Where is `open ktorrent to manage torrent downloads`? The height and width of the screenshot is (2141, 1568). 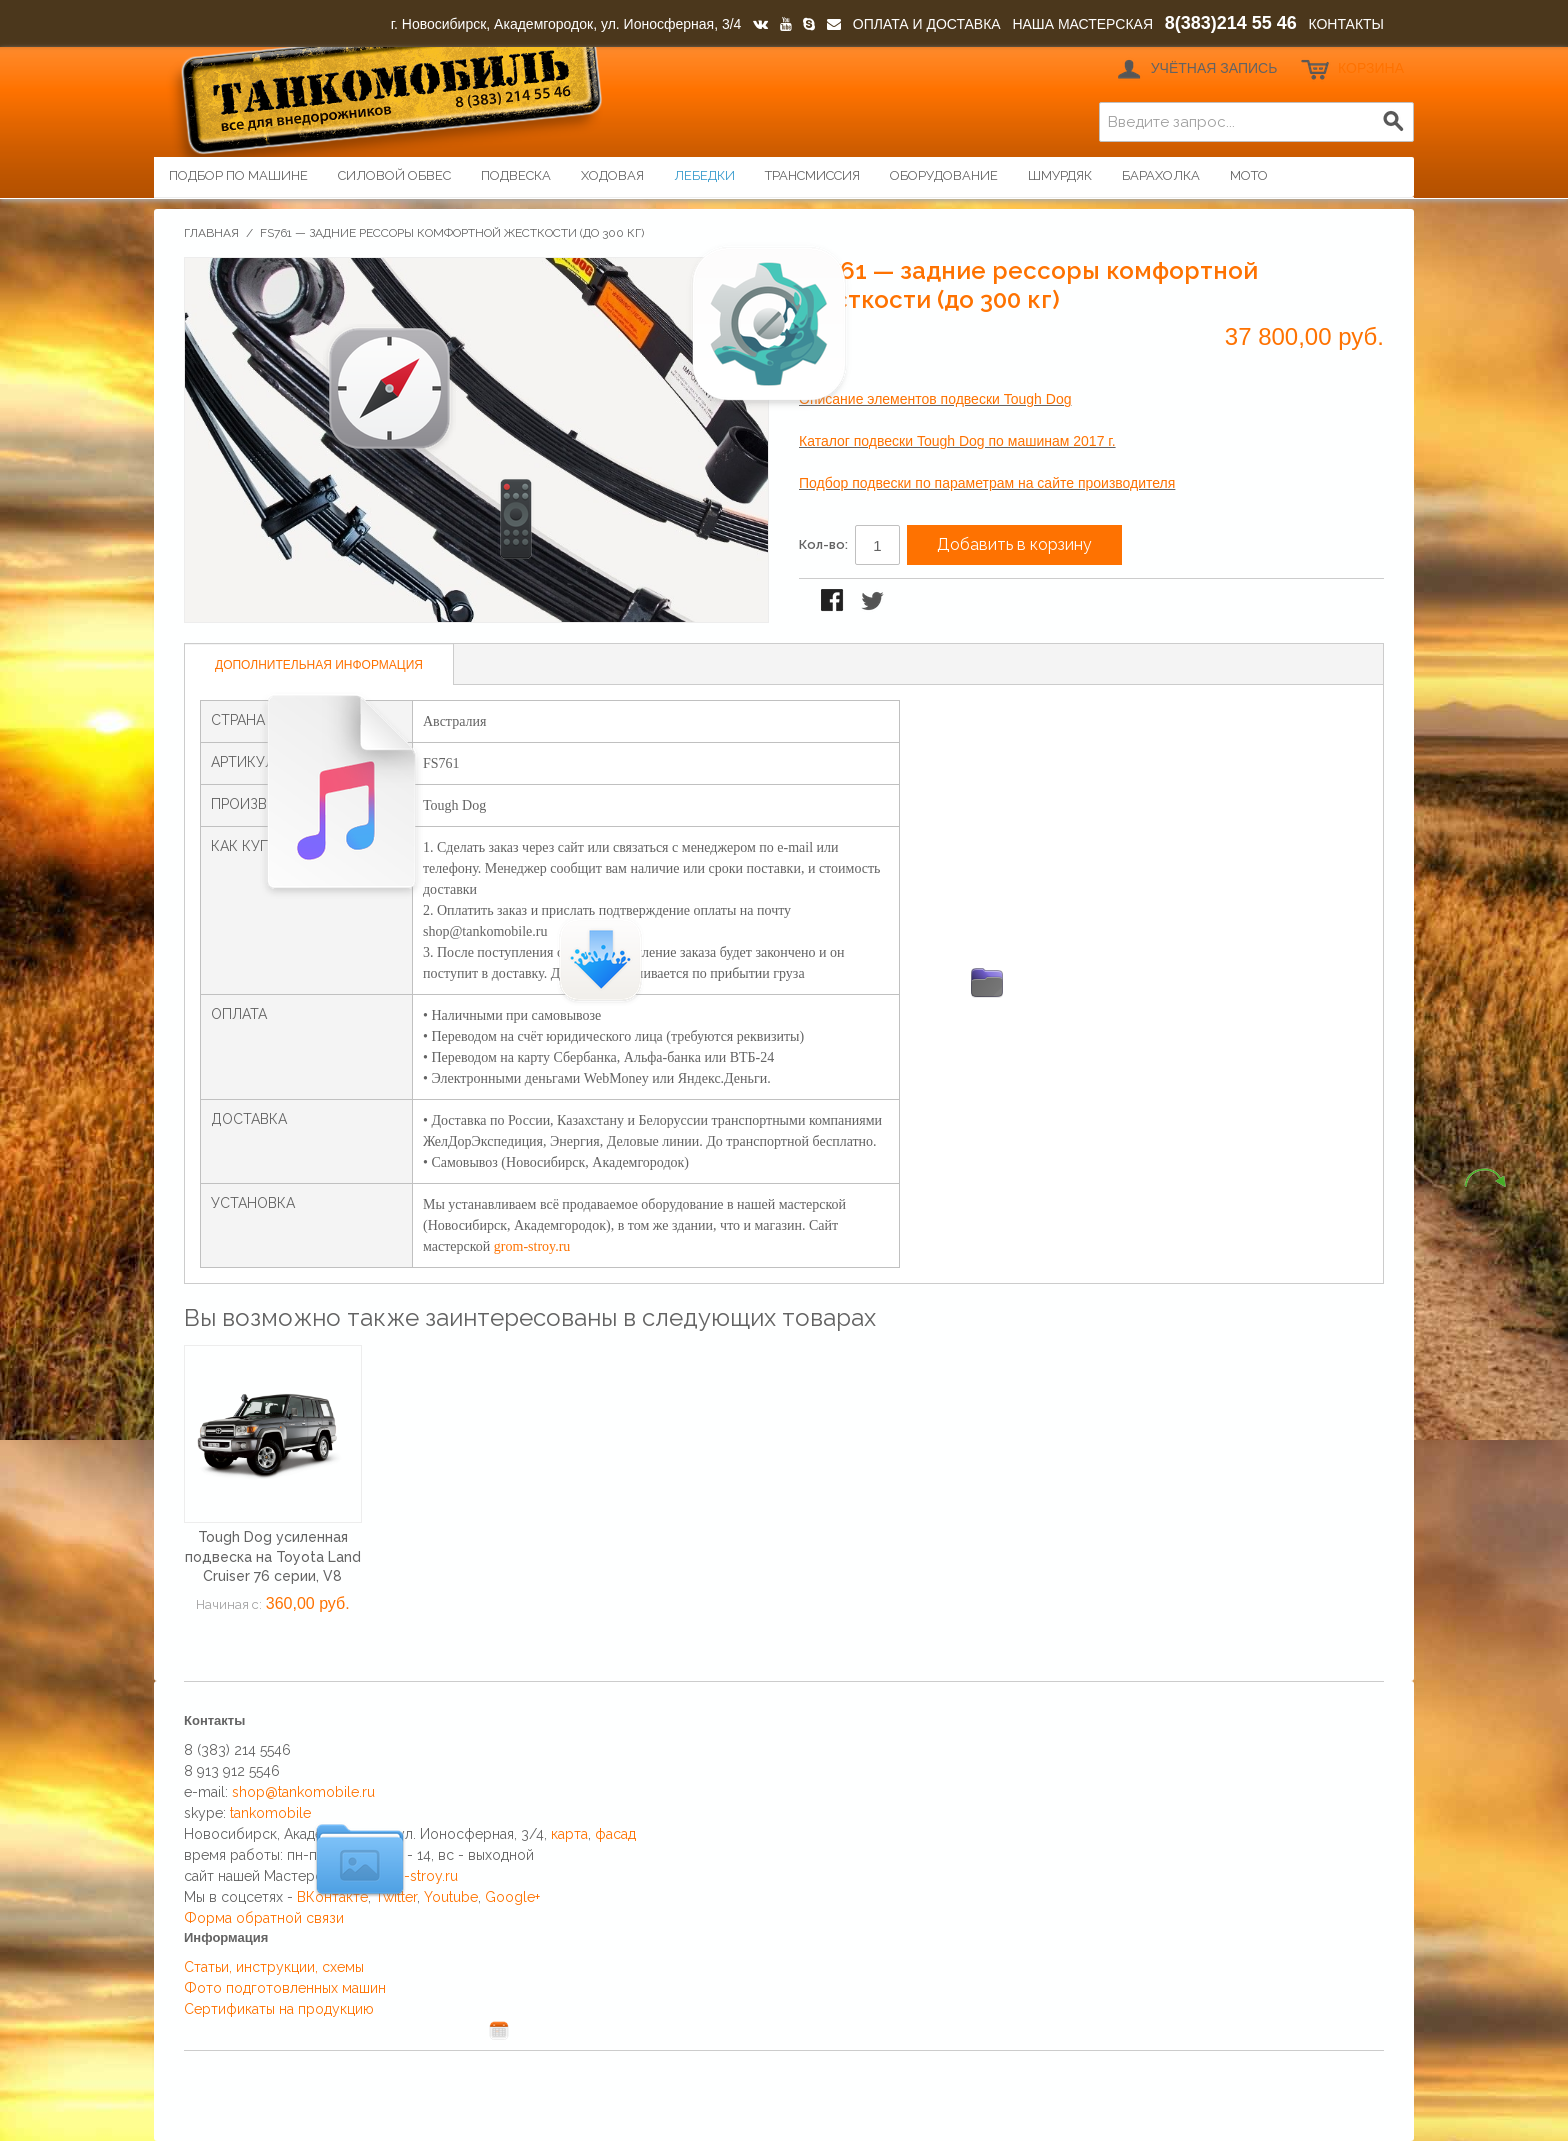
open ktorrent to manage torrent downloads is located at coordinates (600, 959).